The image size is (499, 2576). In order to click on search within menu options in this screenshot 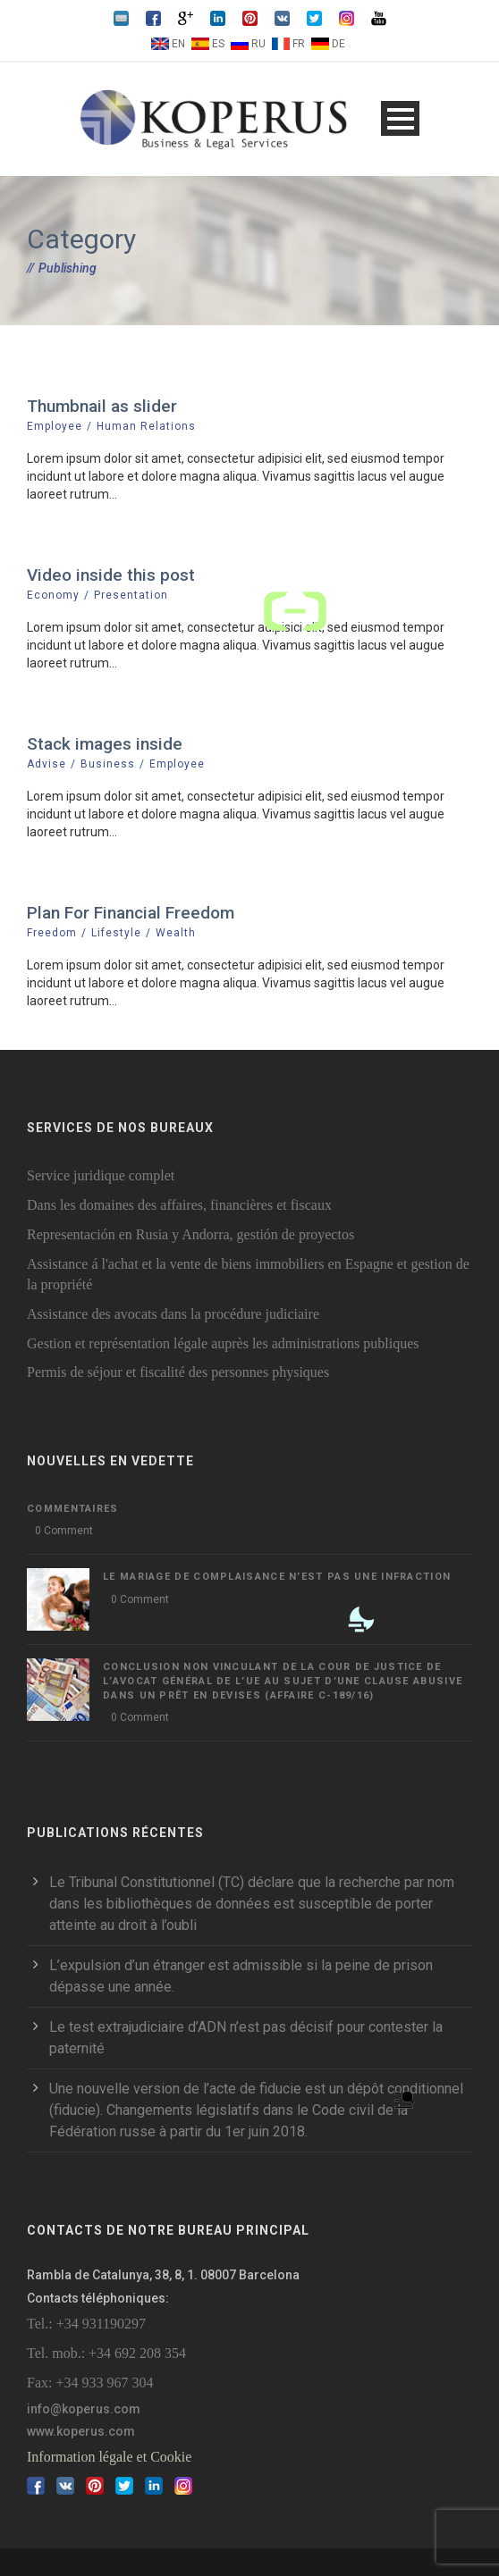, I will do `click(403, 2100)`.